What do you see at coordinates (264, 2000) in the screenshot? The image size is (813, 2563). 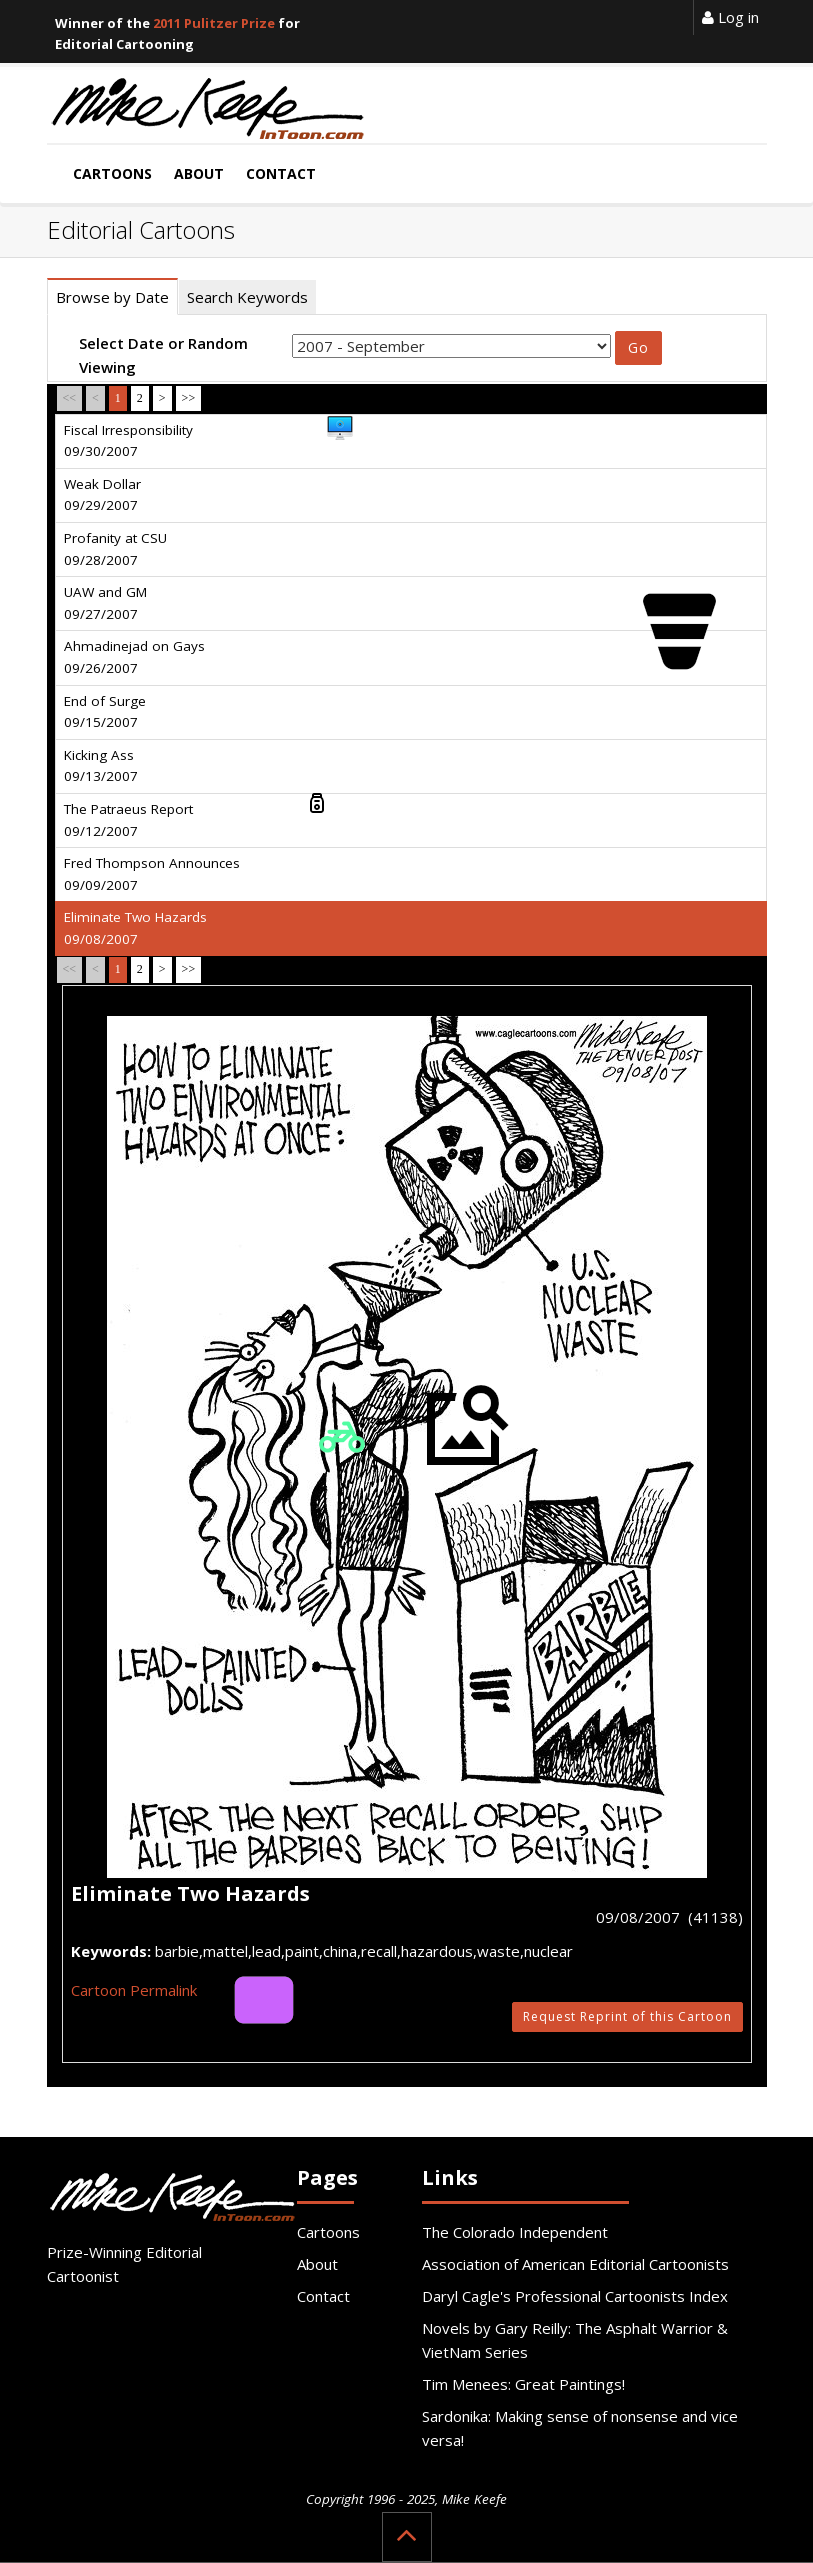 I see `a placeholder or container element` at bounding box center [264, 2000].